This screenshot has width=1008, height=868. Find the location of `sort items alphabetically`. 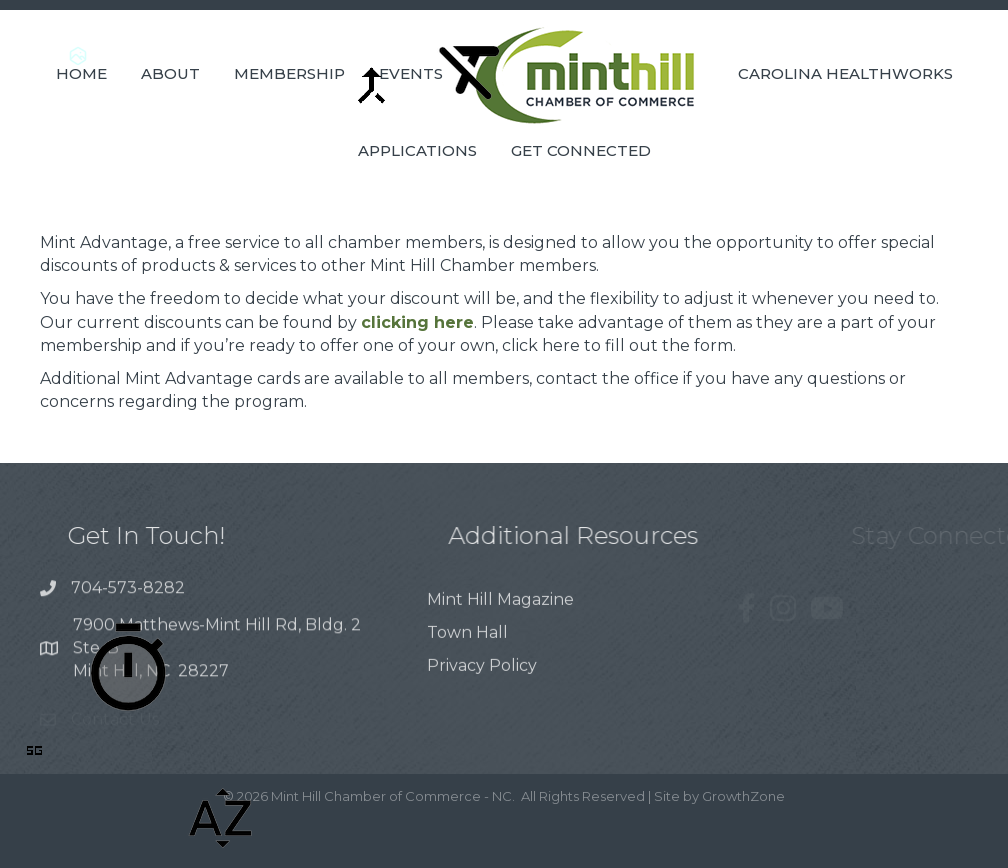

sort items alphabetically is located at coordinates (221, 818).